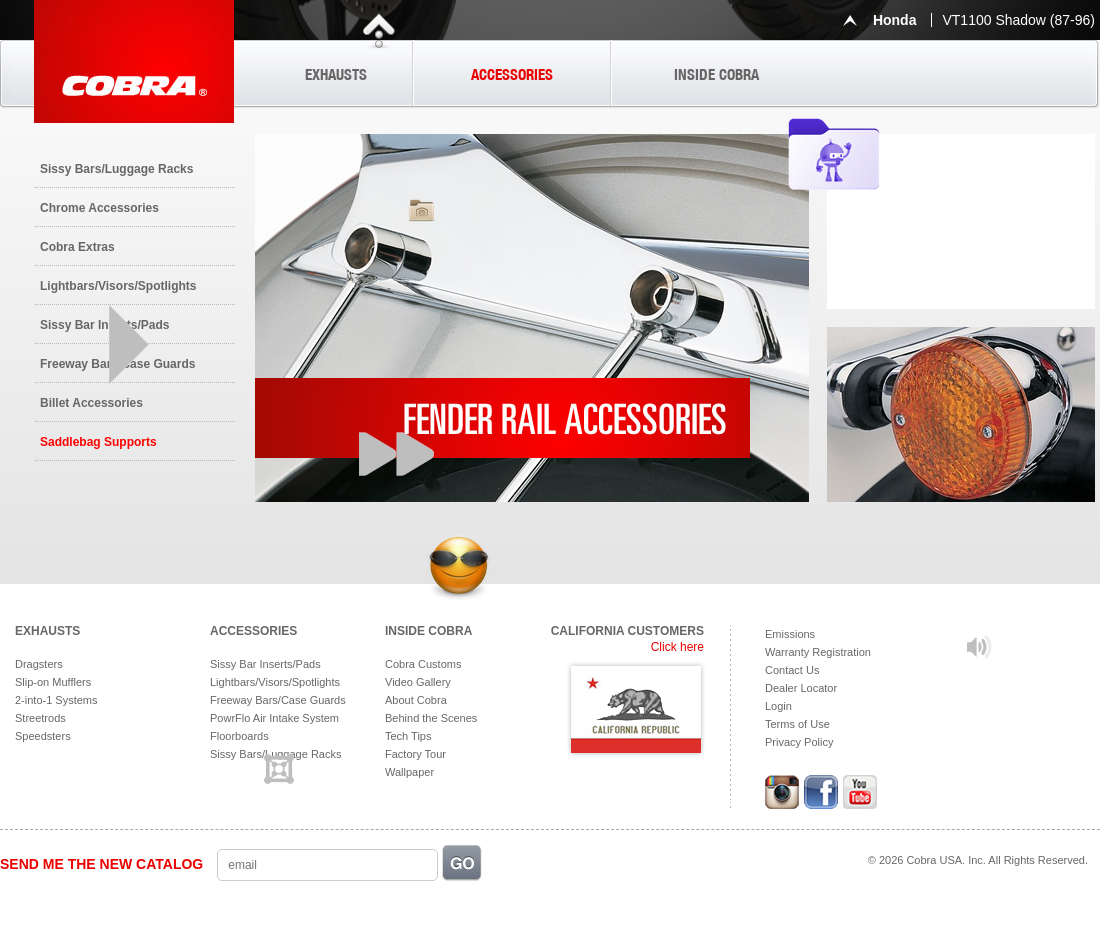 The image size is (1100, 926). Describe the element at coordinates (279, 769) in the screenshot. I see `indicates a virtual machine or appliance file` at that location.